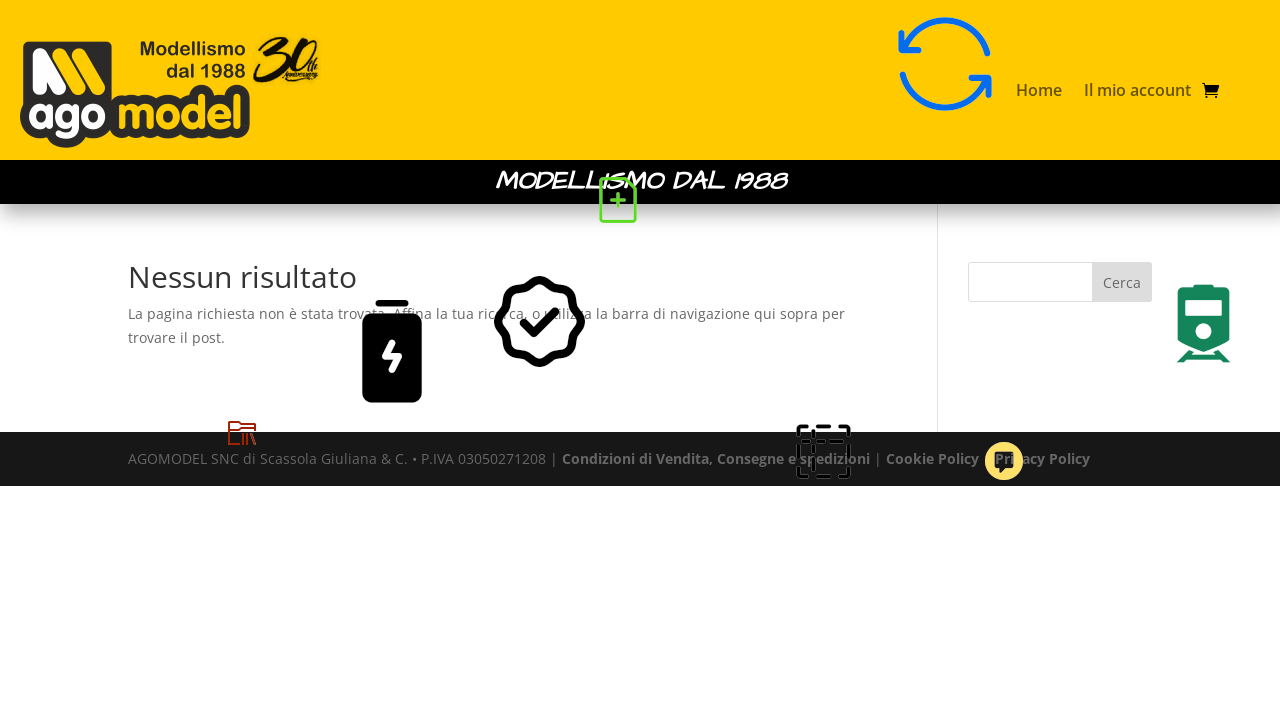 The image size is (1280, 720). What do you see at coordinates (539, 321) in the screenshot?
I see `indicates a verified account or identity` at bounding box center [539, 321].